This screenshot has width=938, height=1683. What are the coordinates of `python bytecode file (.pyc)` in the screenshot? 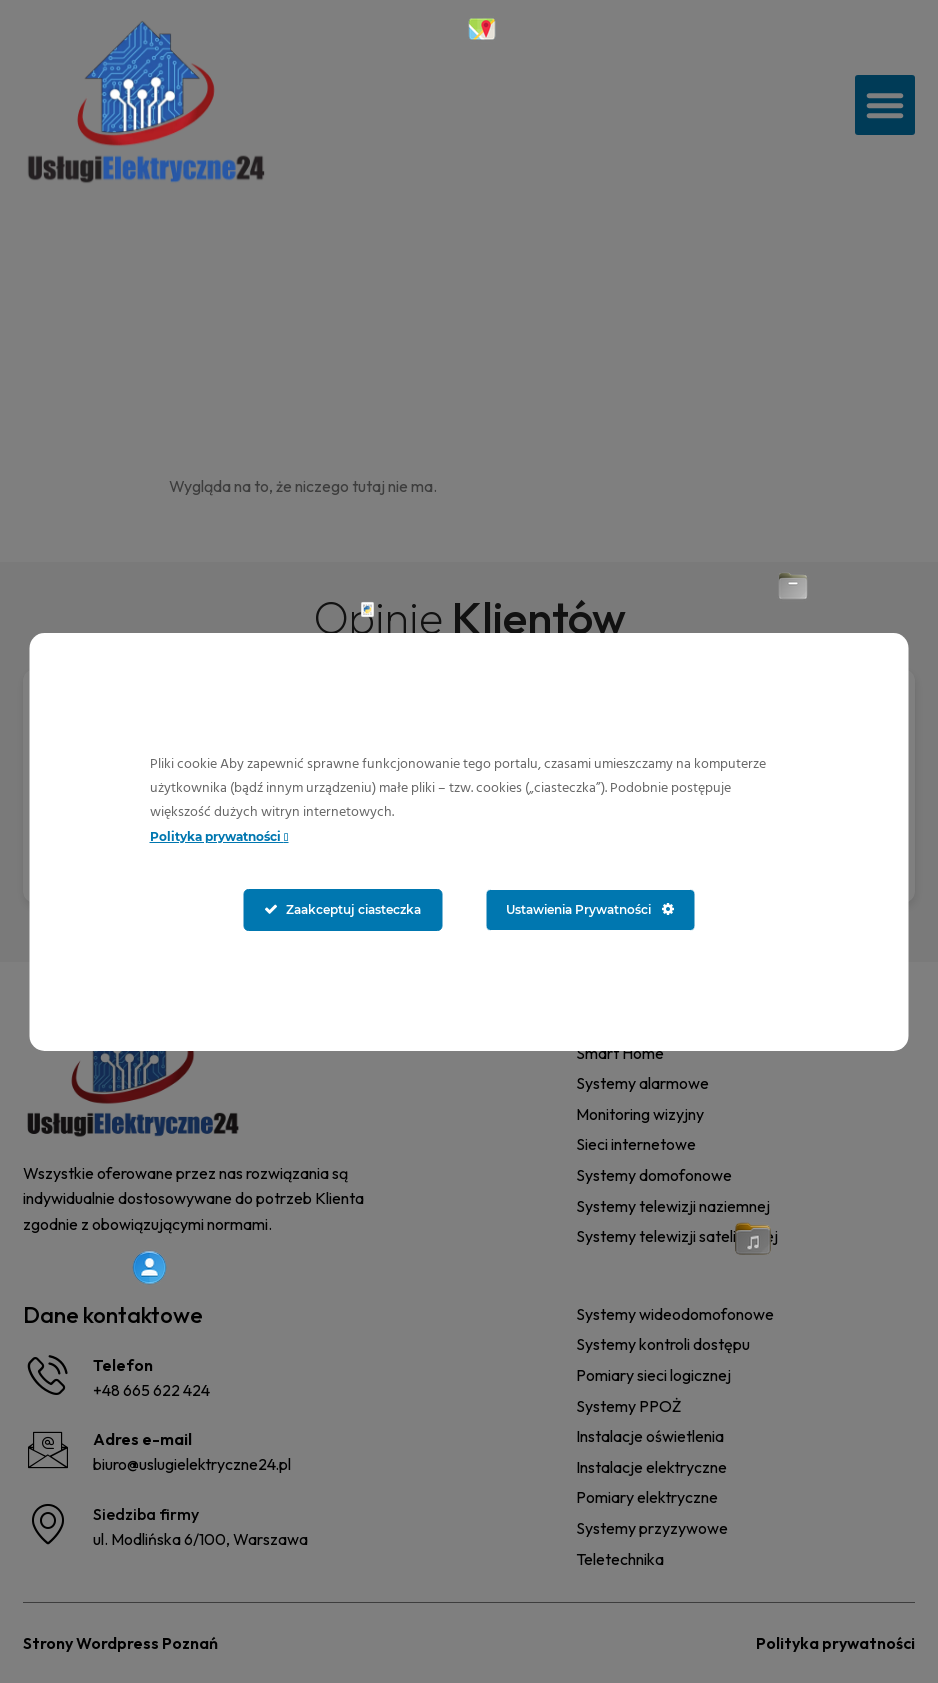 It's located at (367, 609).